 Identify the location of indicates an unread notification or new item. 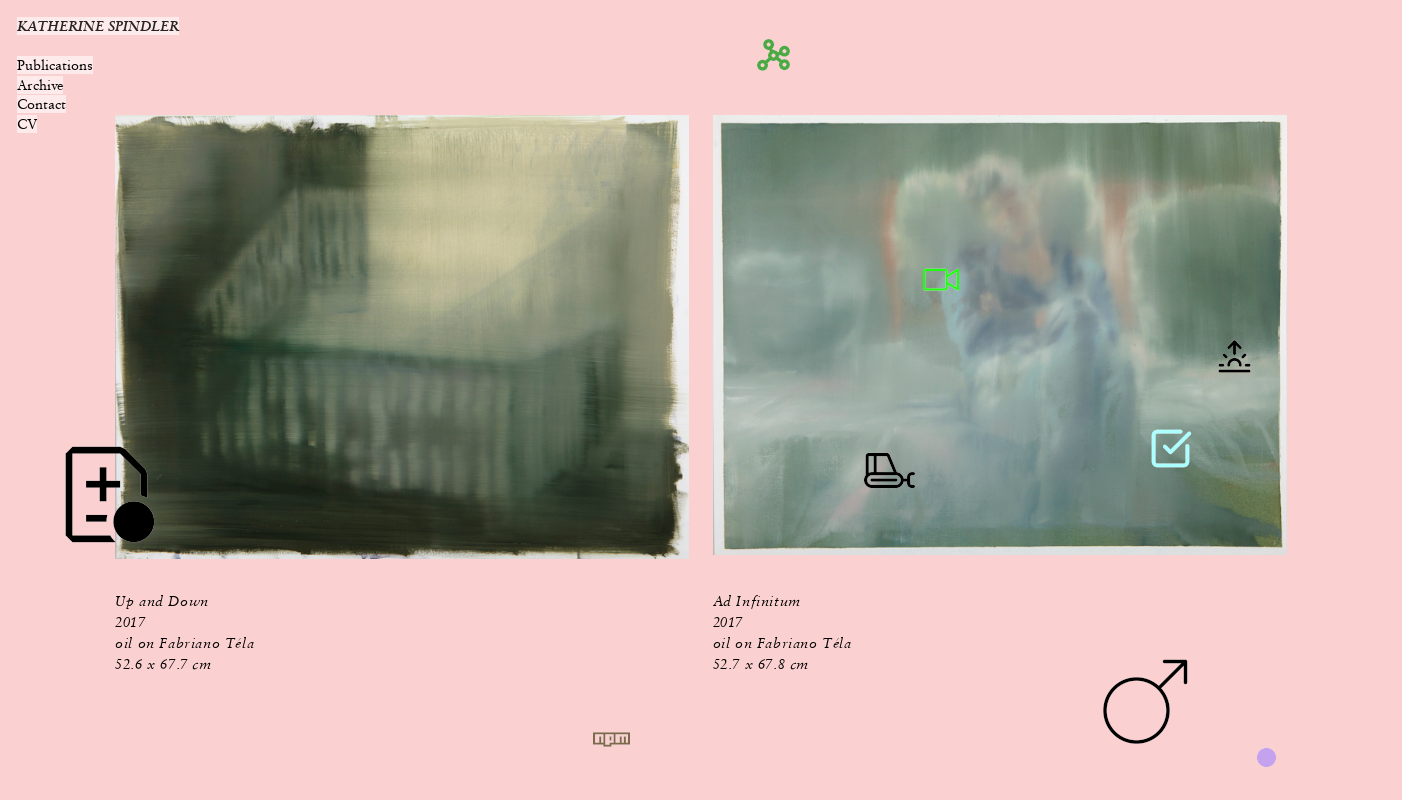
(1266, 757).